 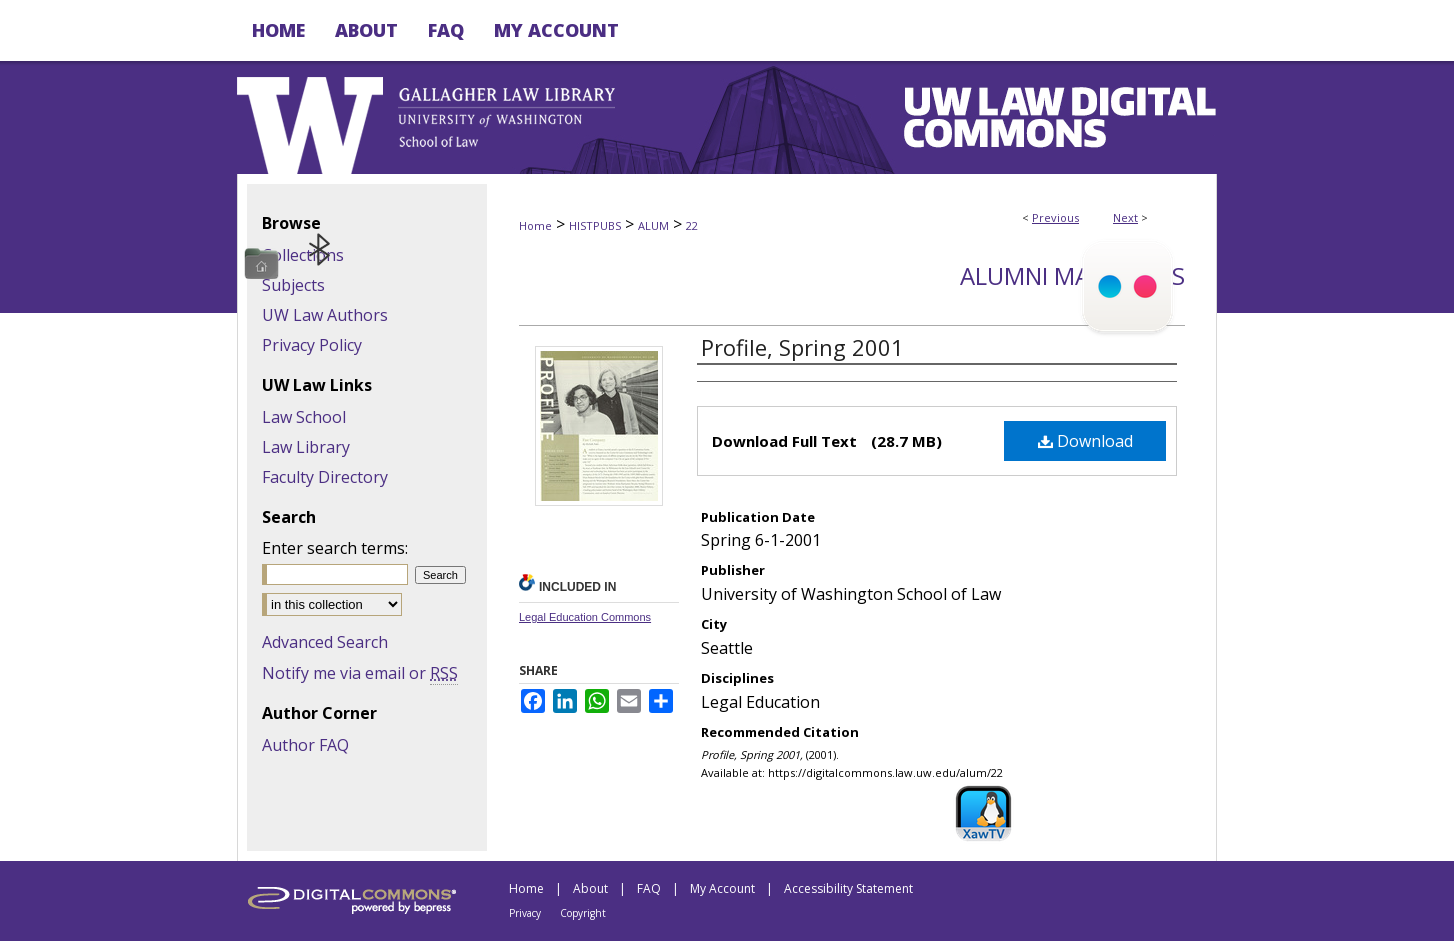 I want to click on access bluetooth settings, so click(x=319, y=249).